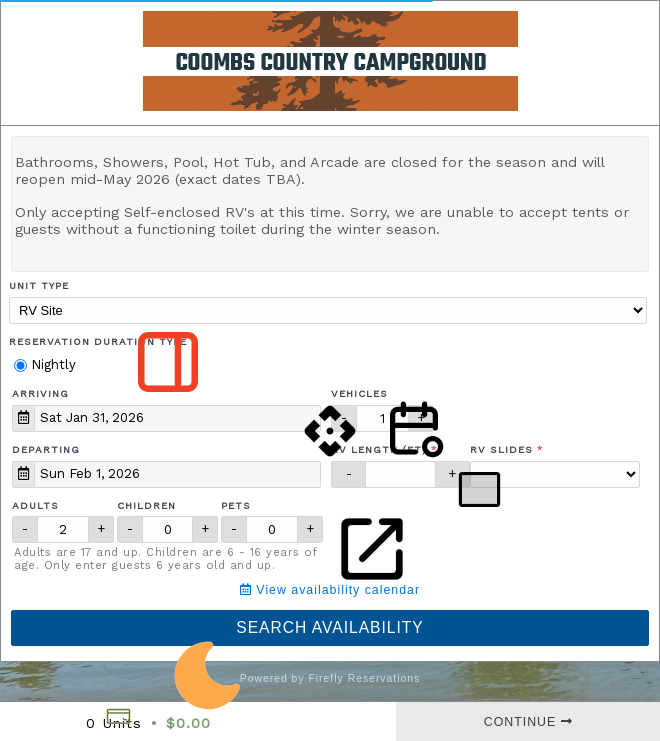  Describe the element at coordinates (330, 431) in the screenshot. I see `access API settings or integrations` at that location.